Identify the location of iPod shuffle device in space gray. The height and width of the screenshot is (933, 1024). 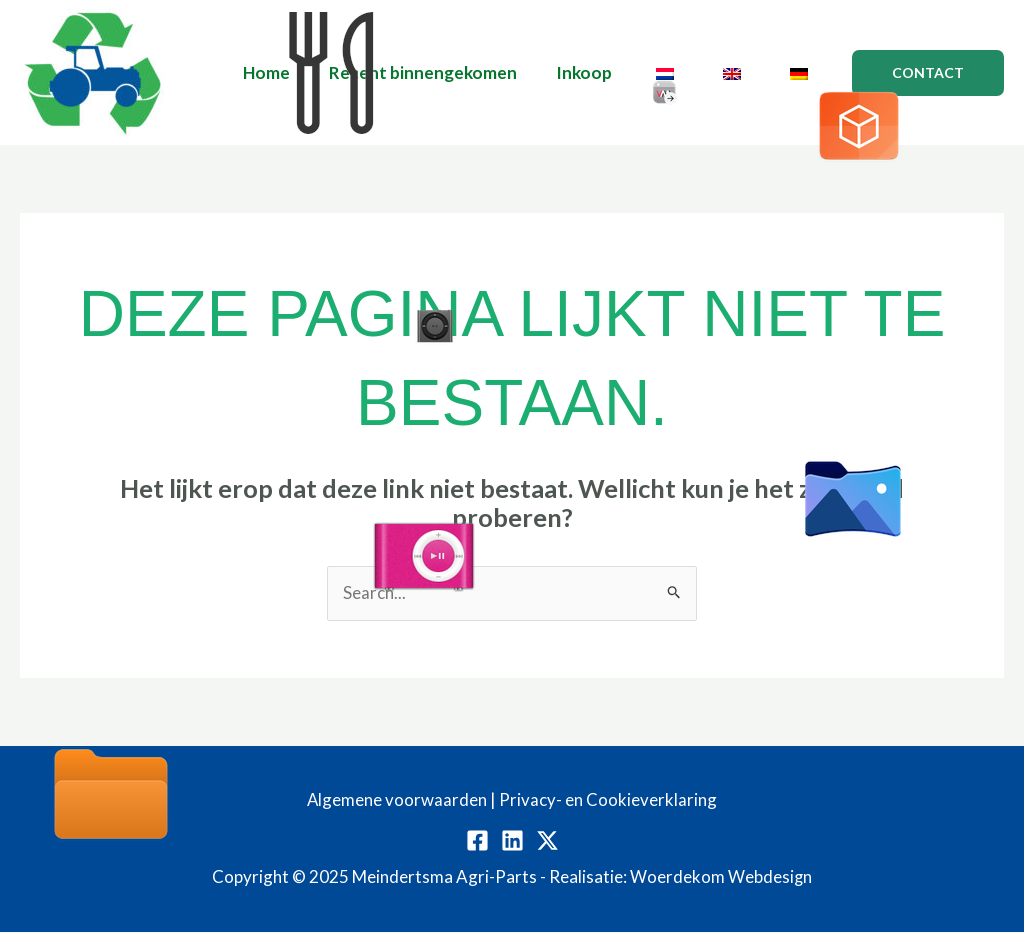
(435, 326).